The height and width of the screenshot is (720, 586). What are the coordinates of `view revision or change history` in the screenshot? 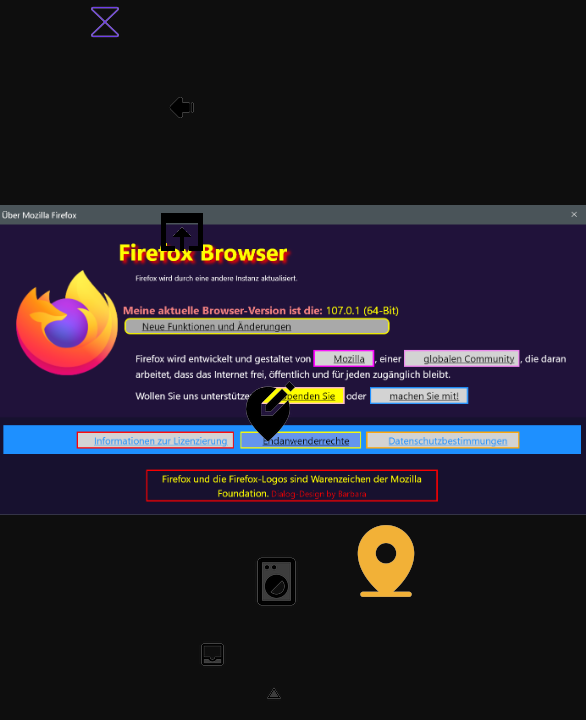 It's located at (274, 693).